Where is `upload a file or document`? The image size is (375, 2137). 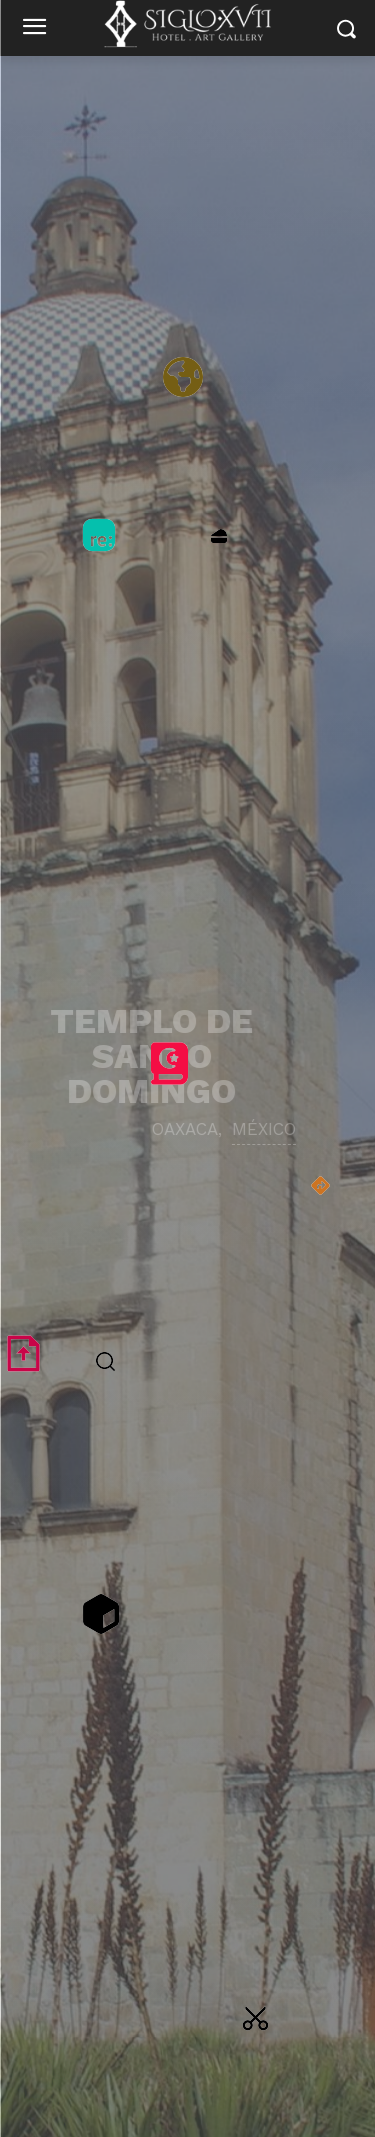
upload a file or document is located at coordinates (23, 1353).